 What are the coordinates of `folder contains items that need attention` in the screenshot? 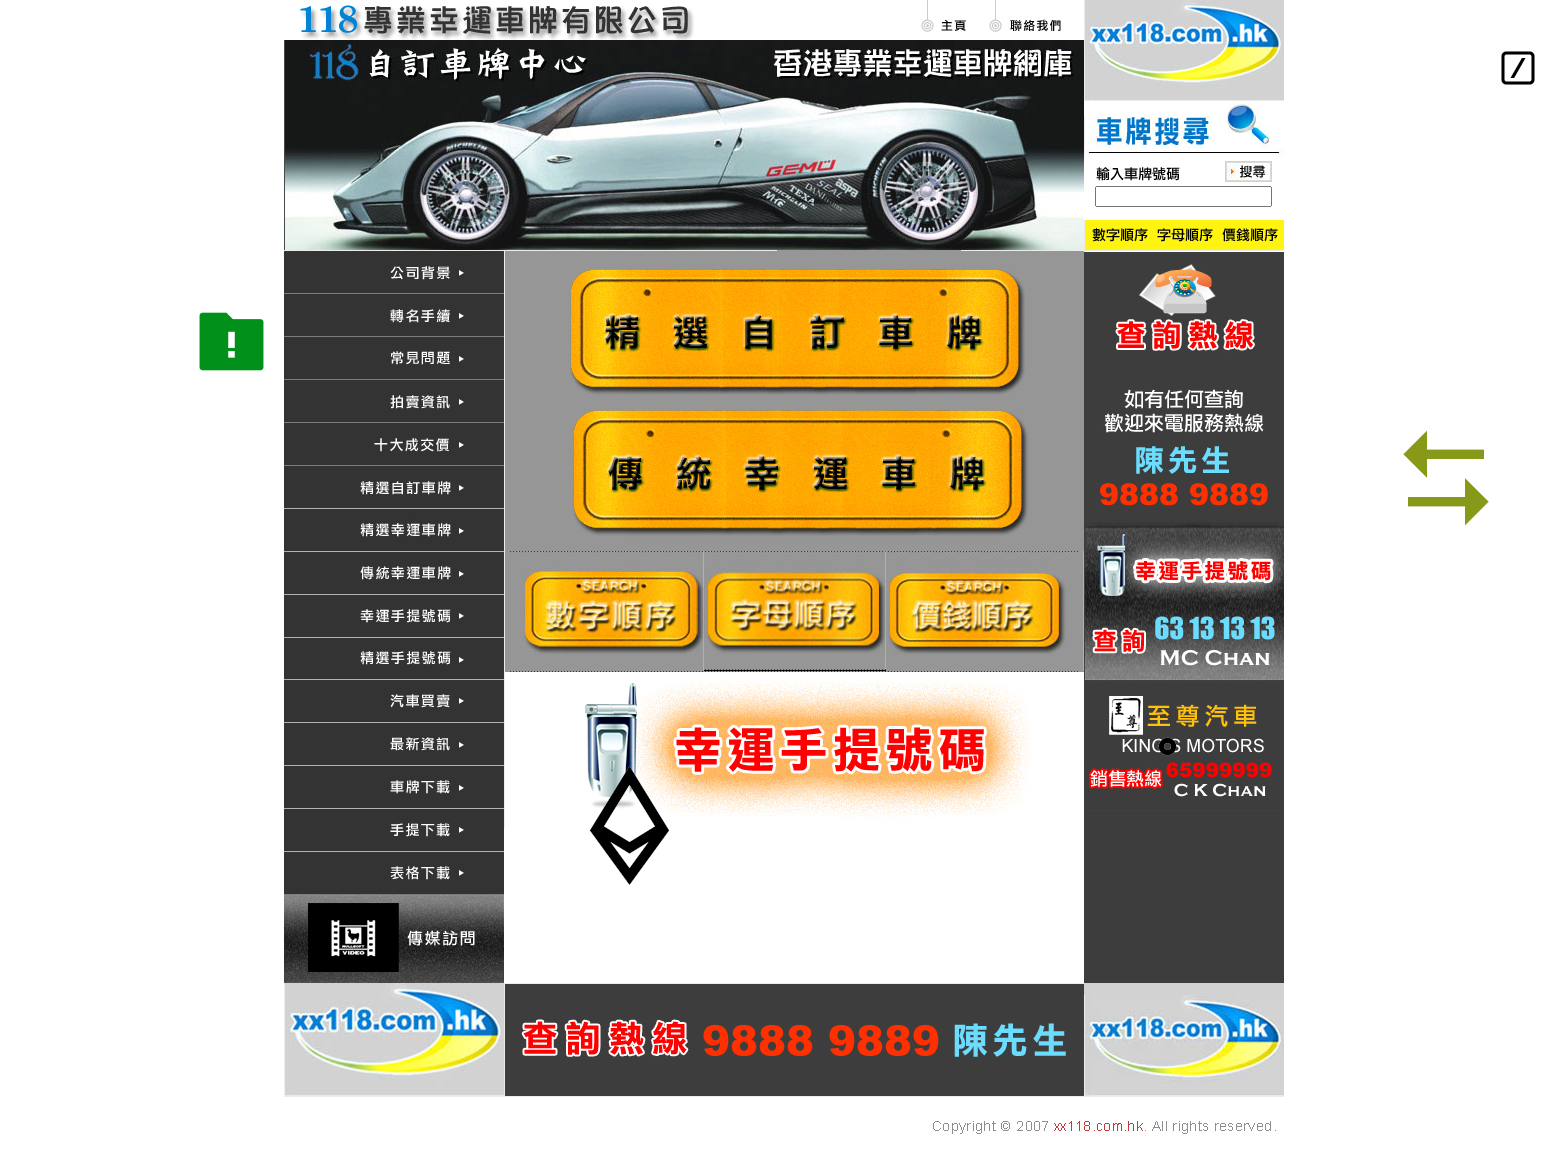 It's located at (231, 341).